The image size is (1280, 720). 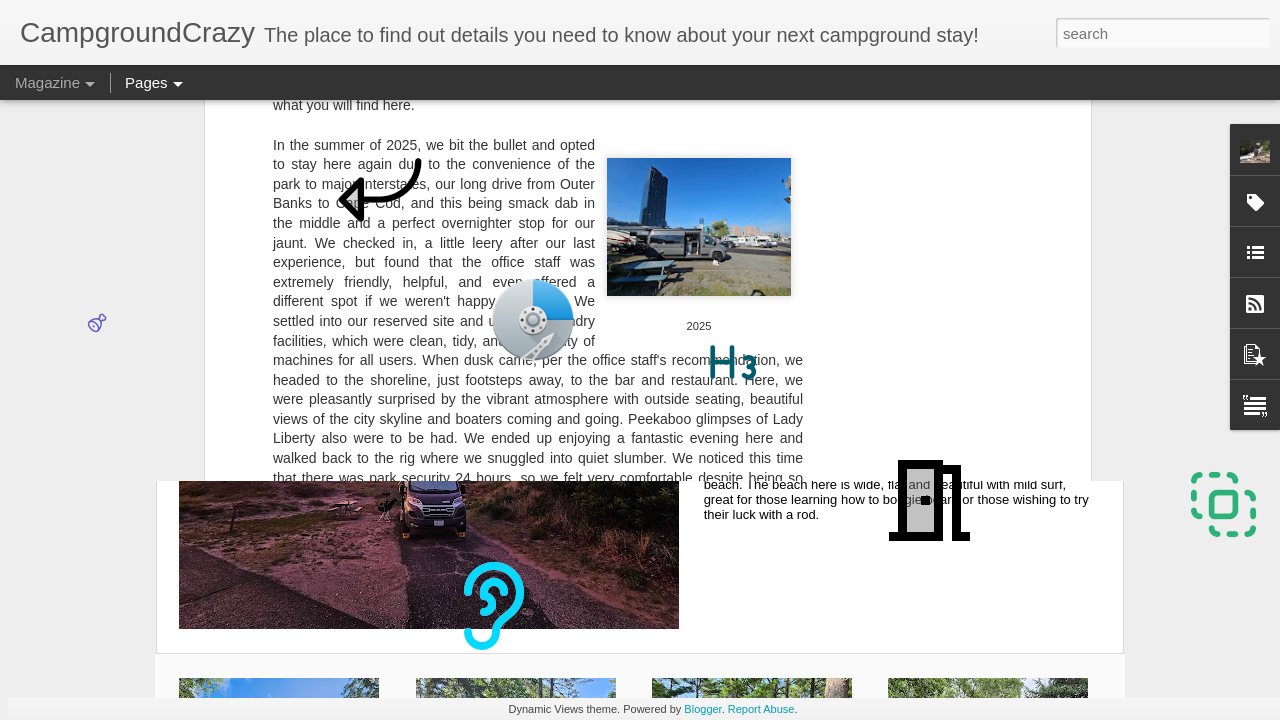 I want to click on reply to a message or comment, so click(x=380, y=190).